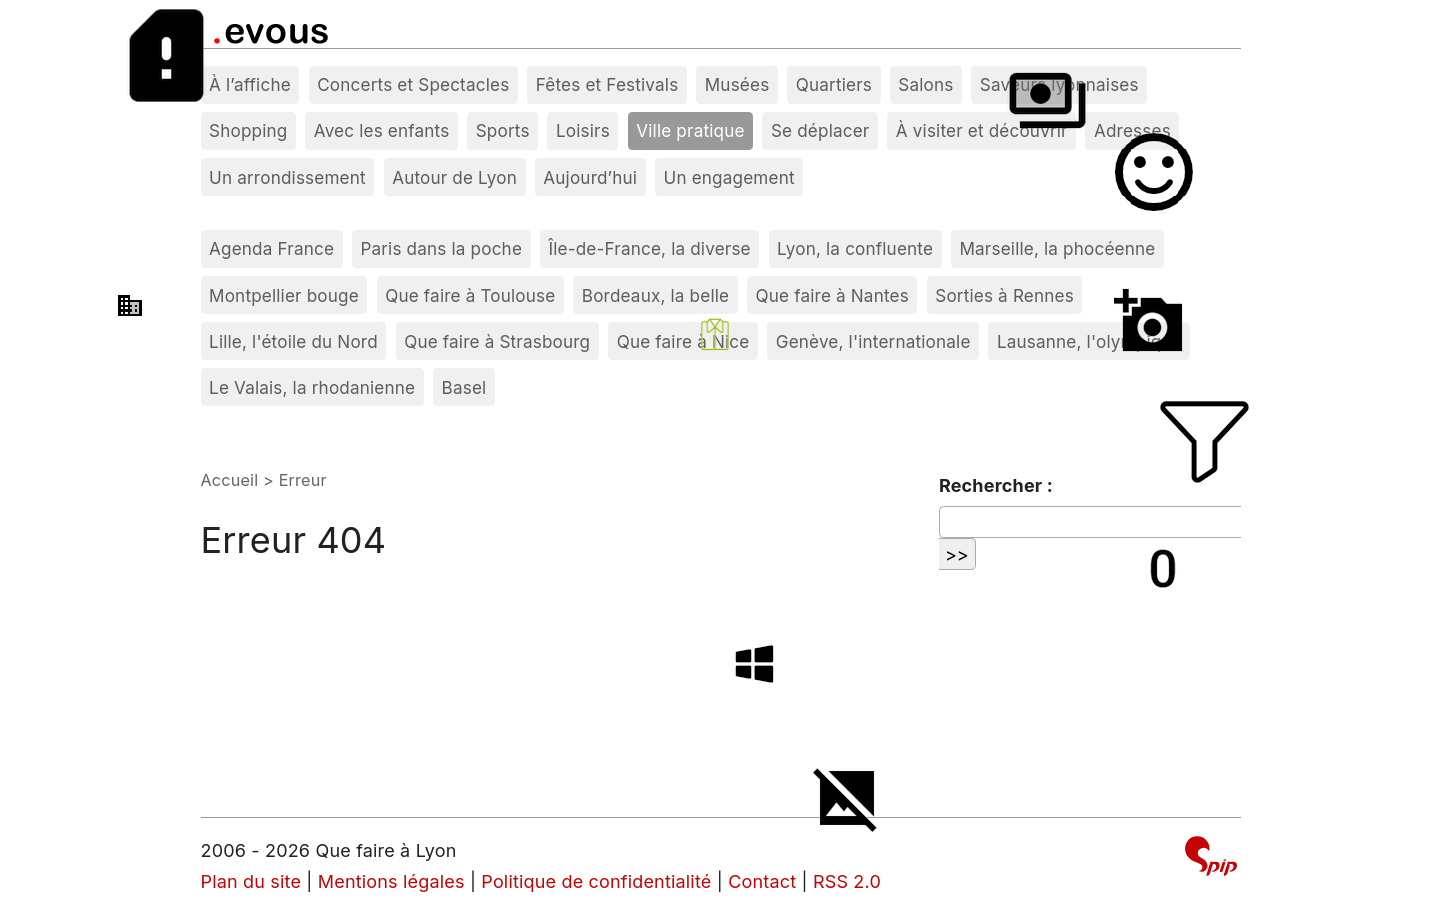 The image size is (1441, 902). What do you see at coordinates (1047, 100) in the screenshot?
I see `access payment methods` at bounding box center [1047, 100].